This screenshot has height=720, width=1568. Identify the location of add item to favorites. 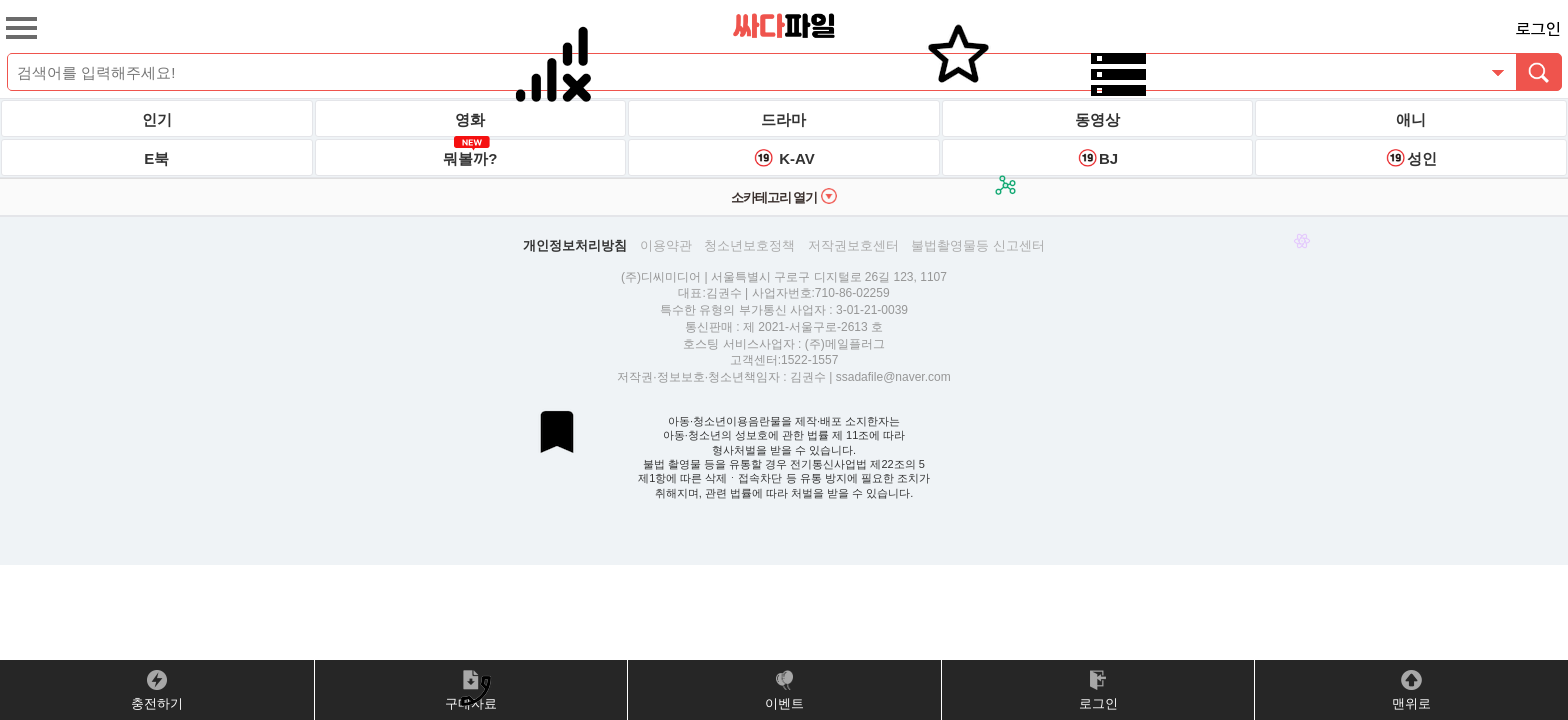
(958, 54).